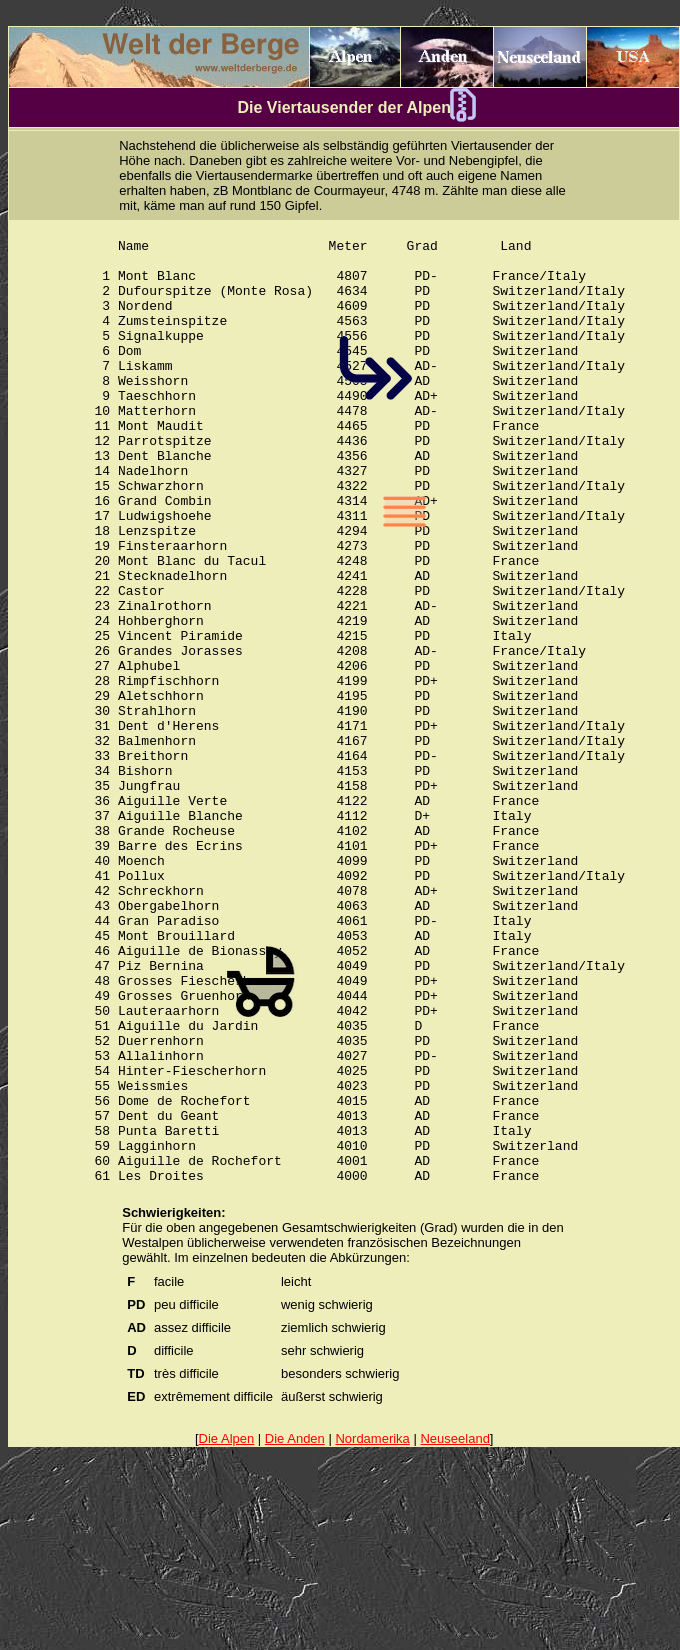  I want to click on justify text alignment, so click(404, 512).